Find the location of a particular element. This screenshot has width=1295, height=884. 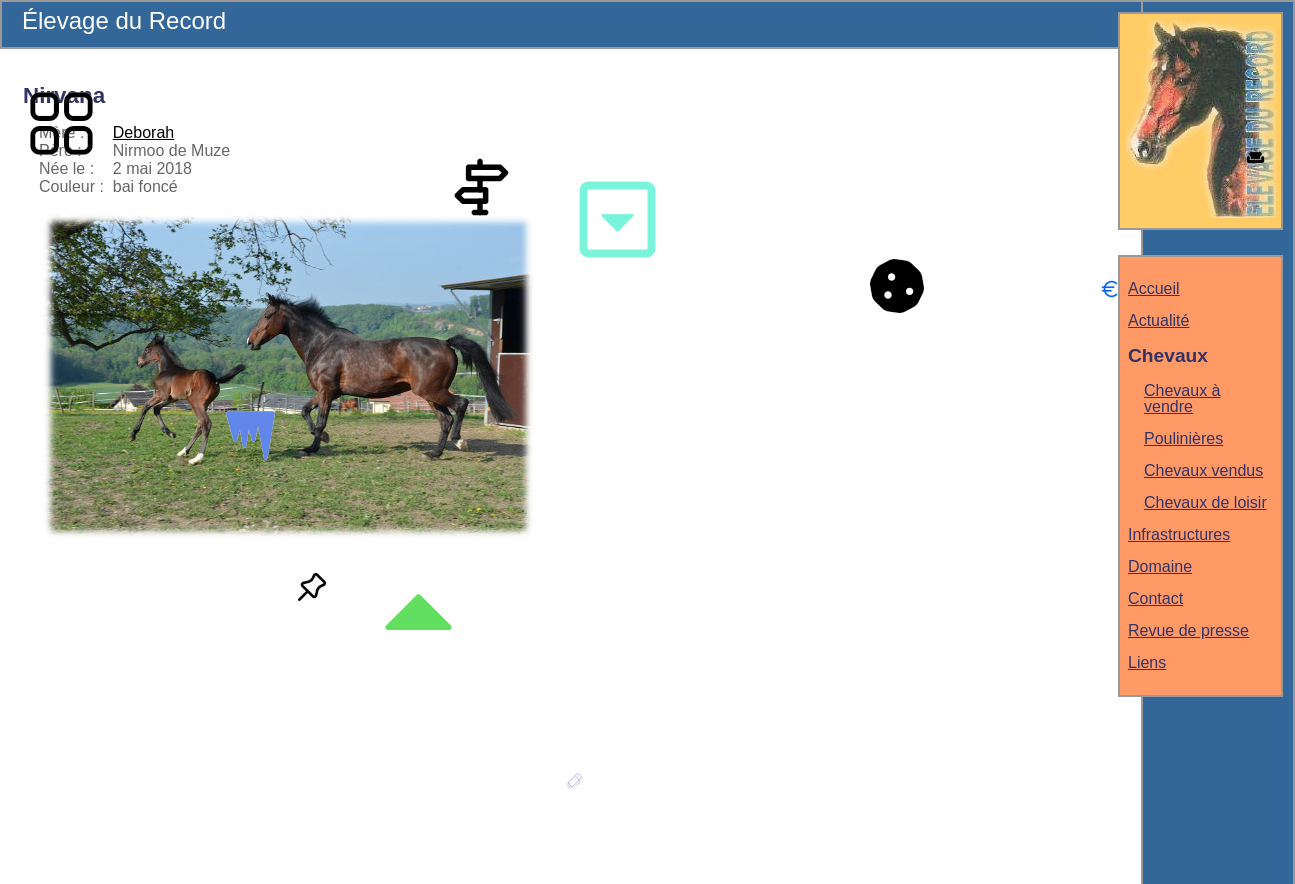

indicates freezing or cold weather conditions is located at coordinates (250, 435).